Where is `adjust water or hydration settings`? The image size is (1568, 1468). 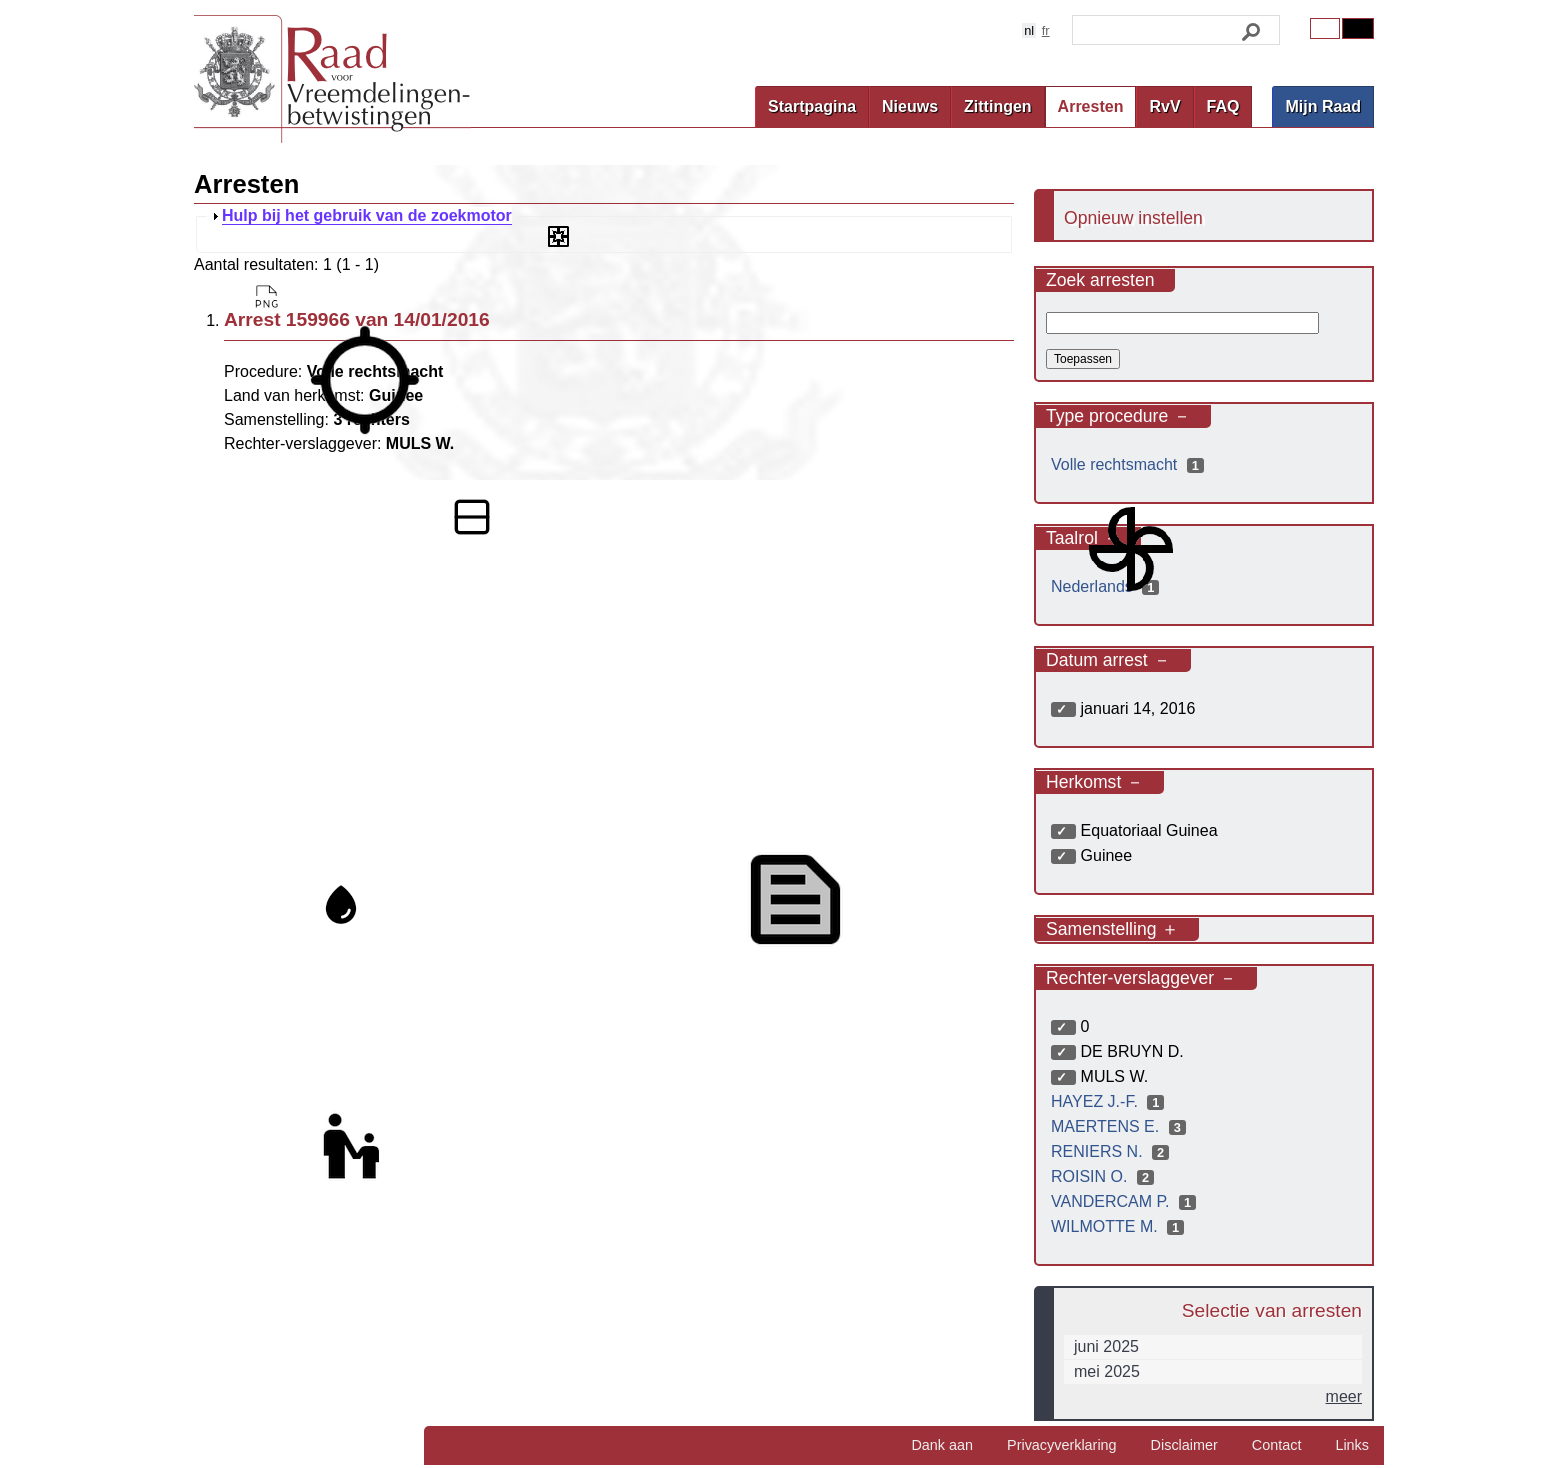
adjust water or hydration settings is located at coordinates (341, 906).